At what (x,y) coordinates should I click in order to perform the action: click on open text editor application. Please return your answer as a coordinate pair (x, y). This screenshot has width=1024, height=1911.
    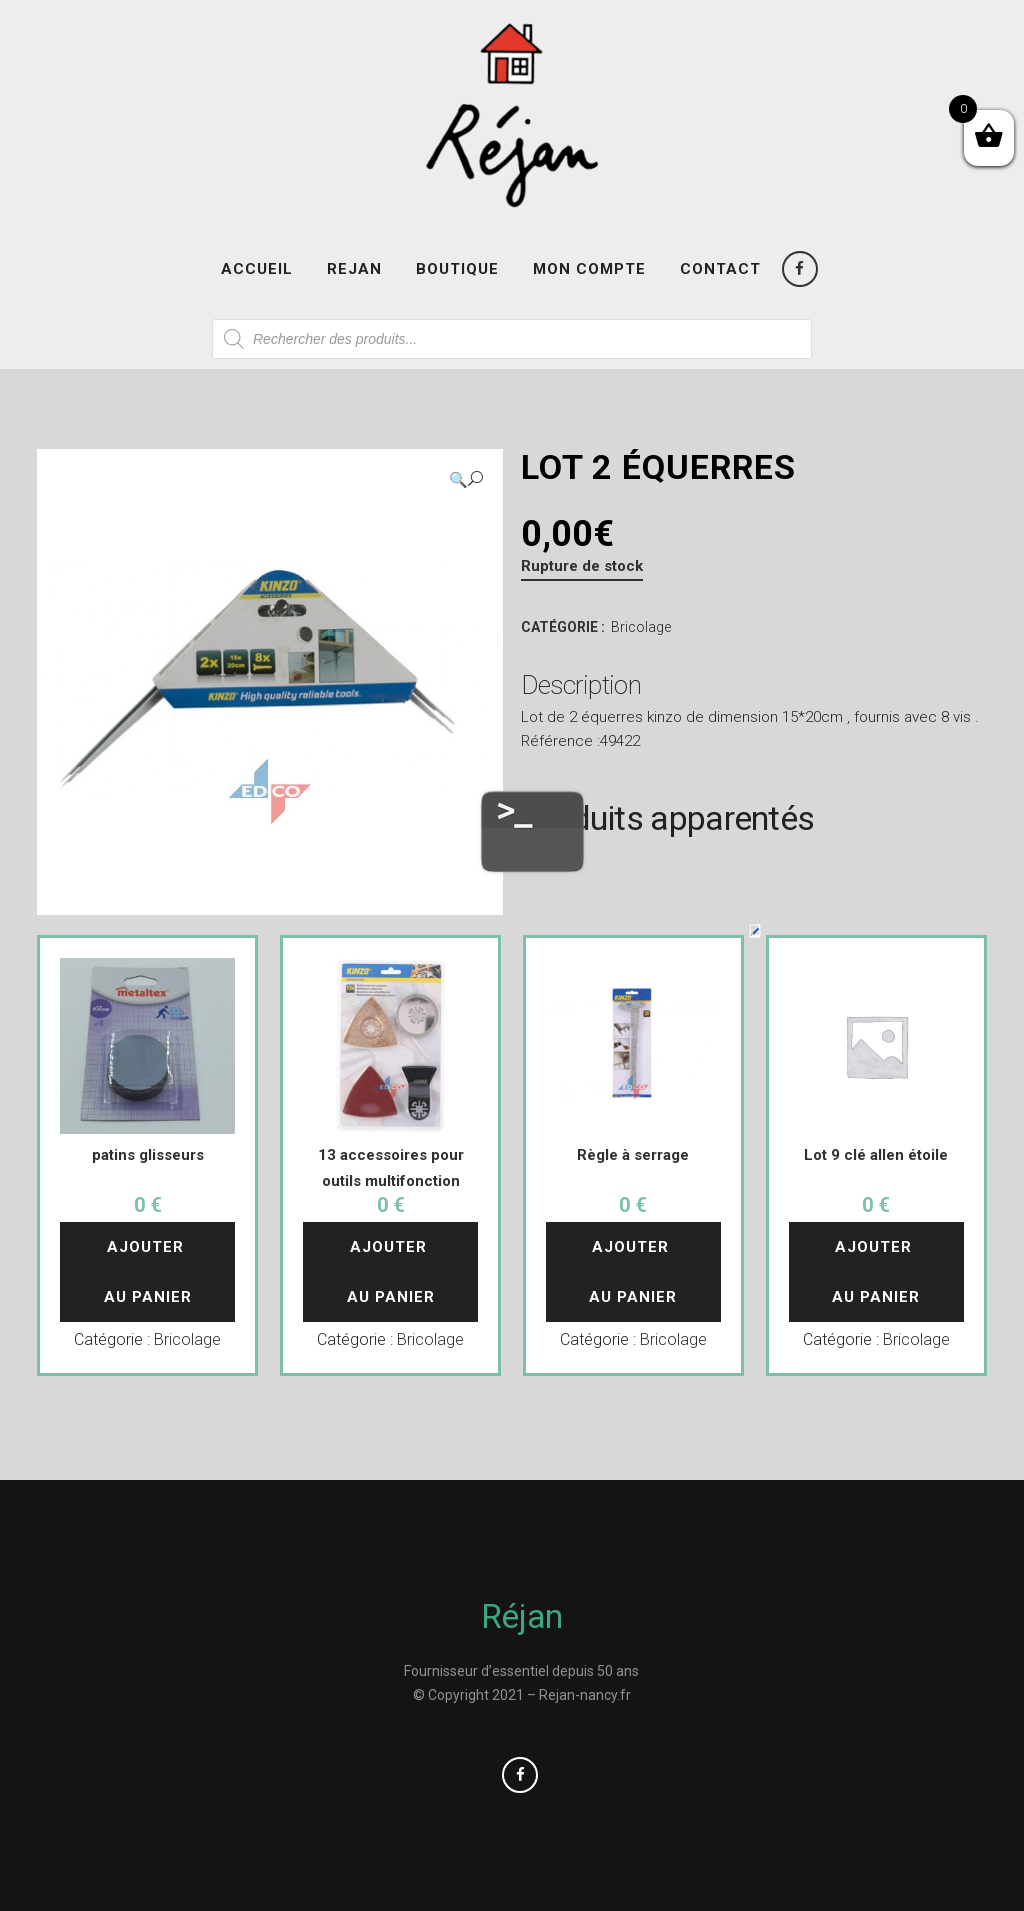
    Looking at the image, I should click on (755, 931).